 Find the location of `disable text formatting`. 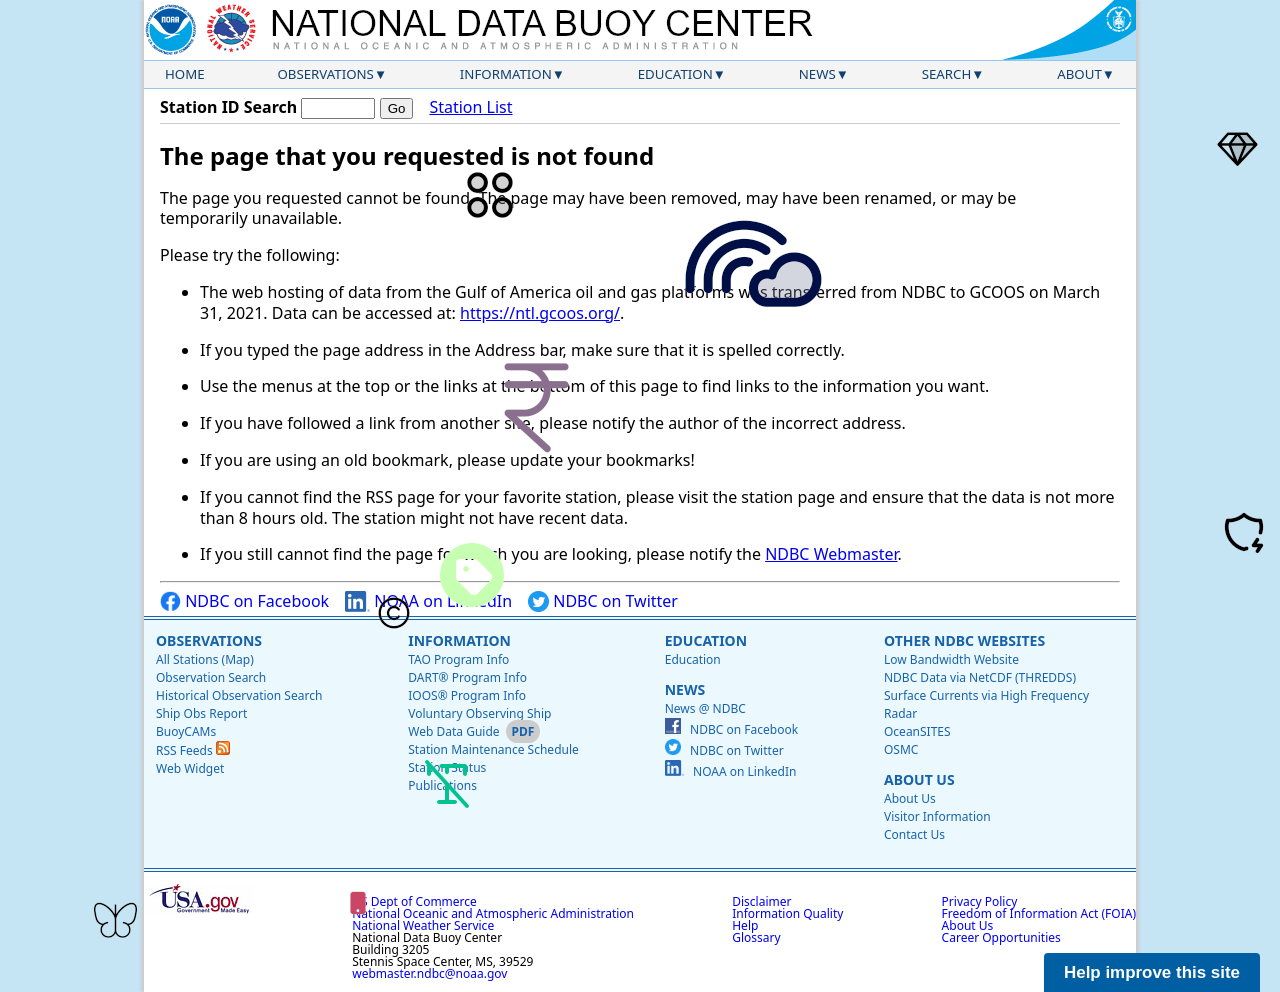

disable text formatting is located at coordinates (447, 784).